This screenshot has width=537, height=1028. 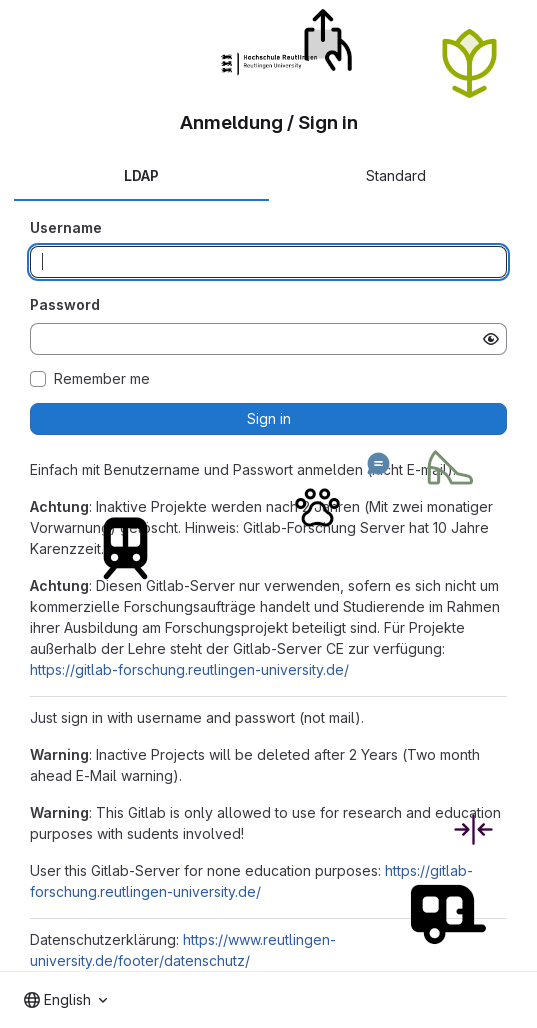 What do you see at coordinates (378, 463) in the screenshot?
I see `open chat or messaging` at bounding box center [378, 463].